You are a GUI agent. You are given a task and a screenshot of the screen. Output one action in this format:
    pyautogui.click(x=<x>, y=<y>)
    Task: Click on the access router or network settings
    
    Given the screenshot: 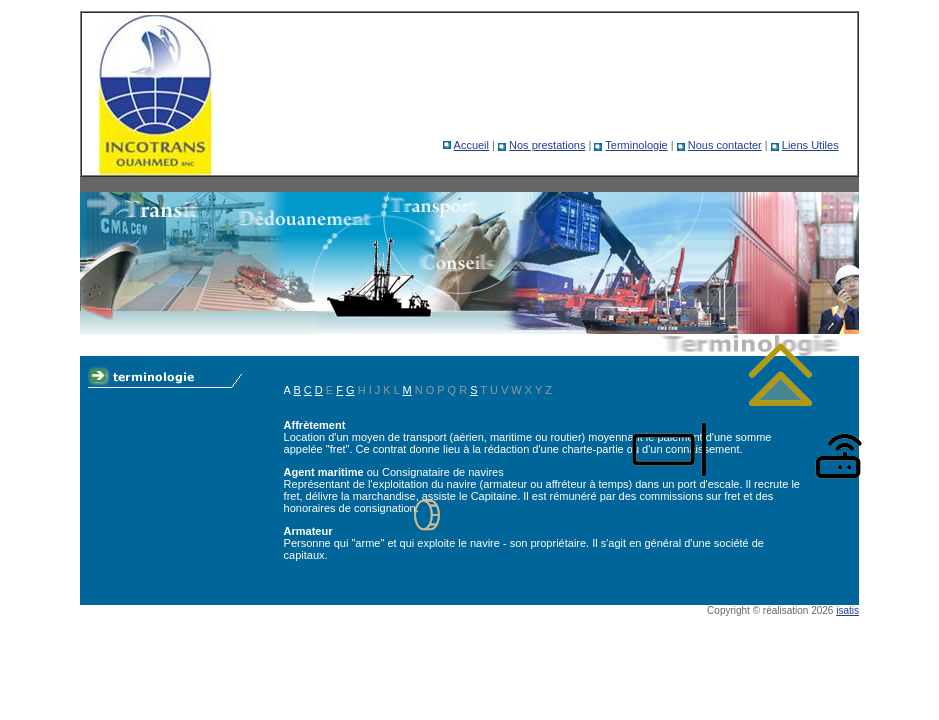 What is the action you would take?
    pyautogui.click(x=838, y=456)
    